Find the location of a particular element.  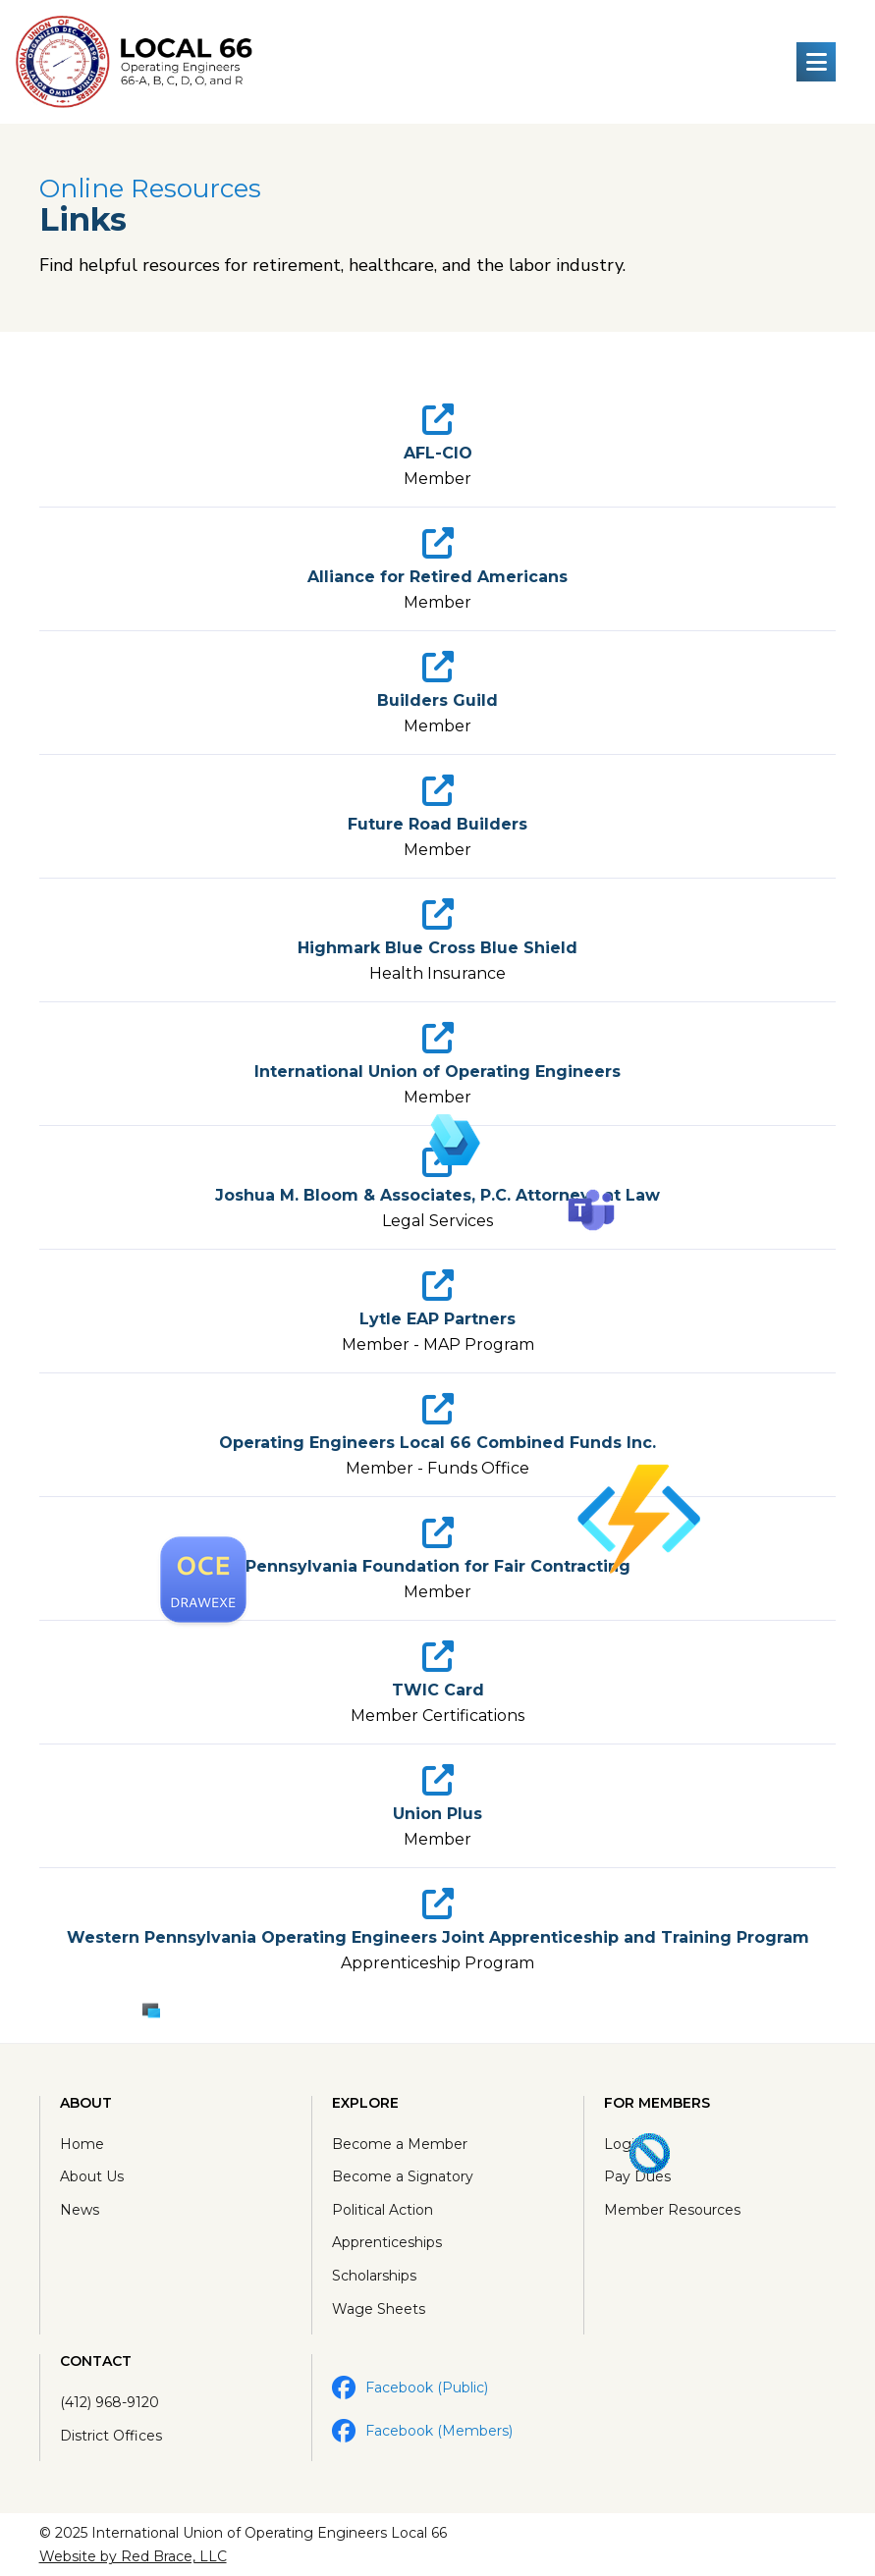

open azure functions app is located at coordinates (638, 1519).